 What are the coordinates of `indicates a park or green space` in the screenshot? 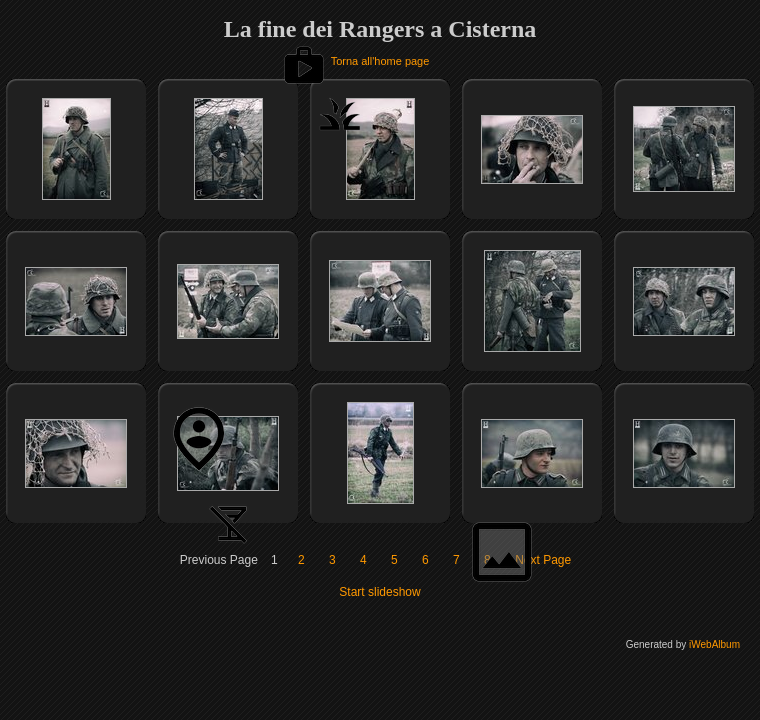 It's located at (340, 114).